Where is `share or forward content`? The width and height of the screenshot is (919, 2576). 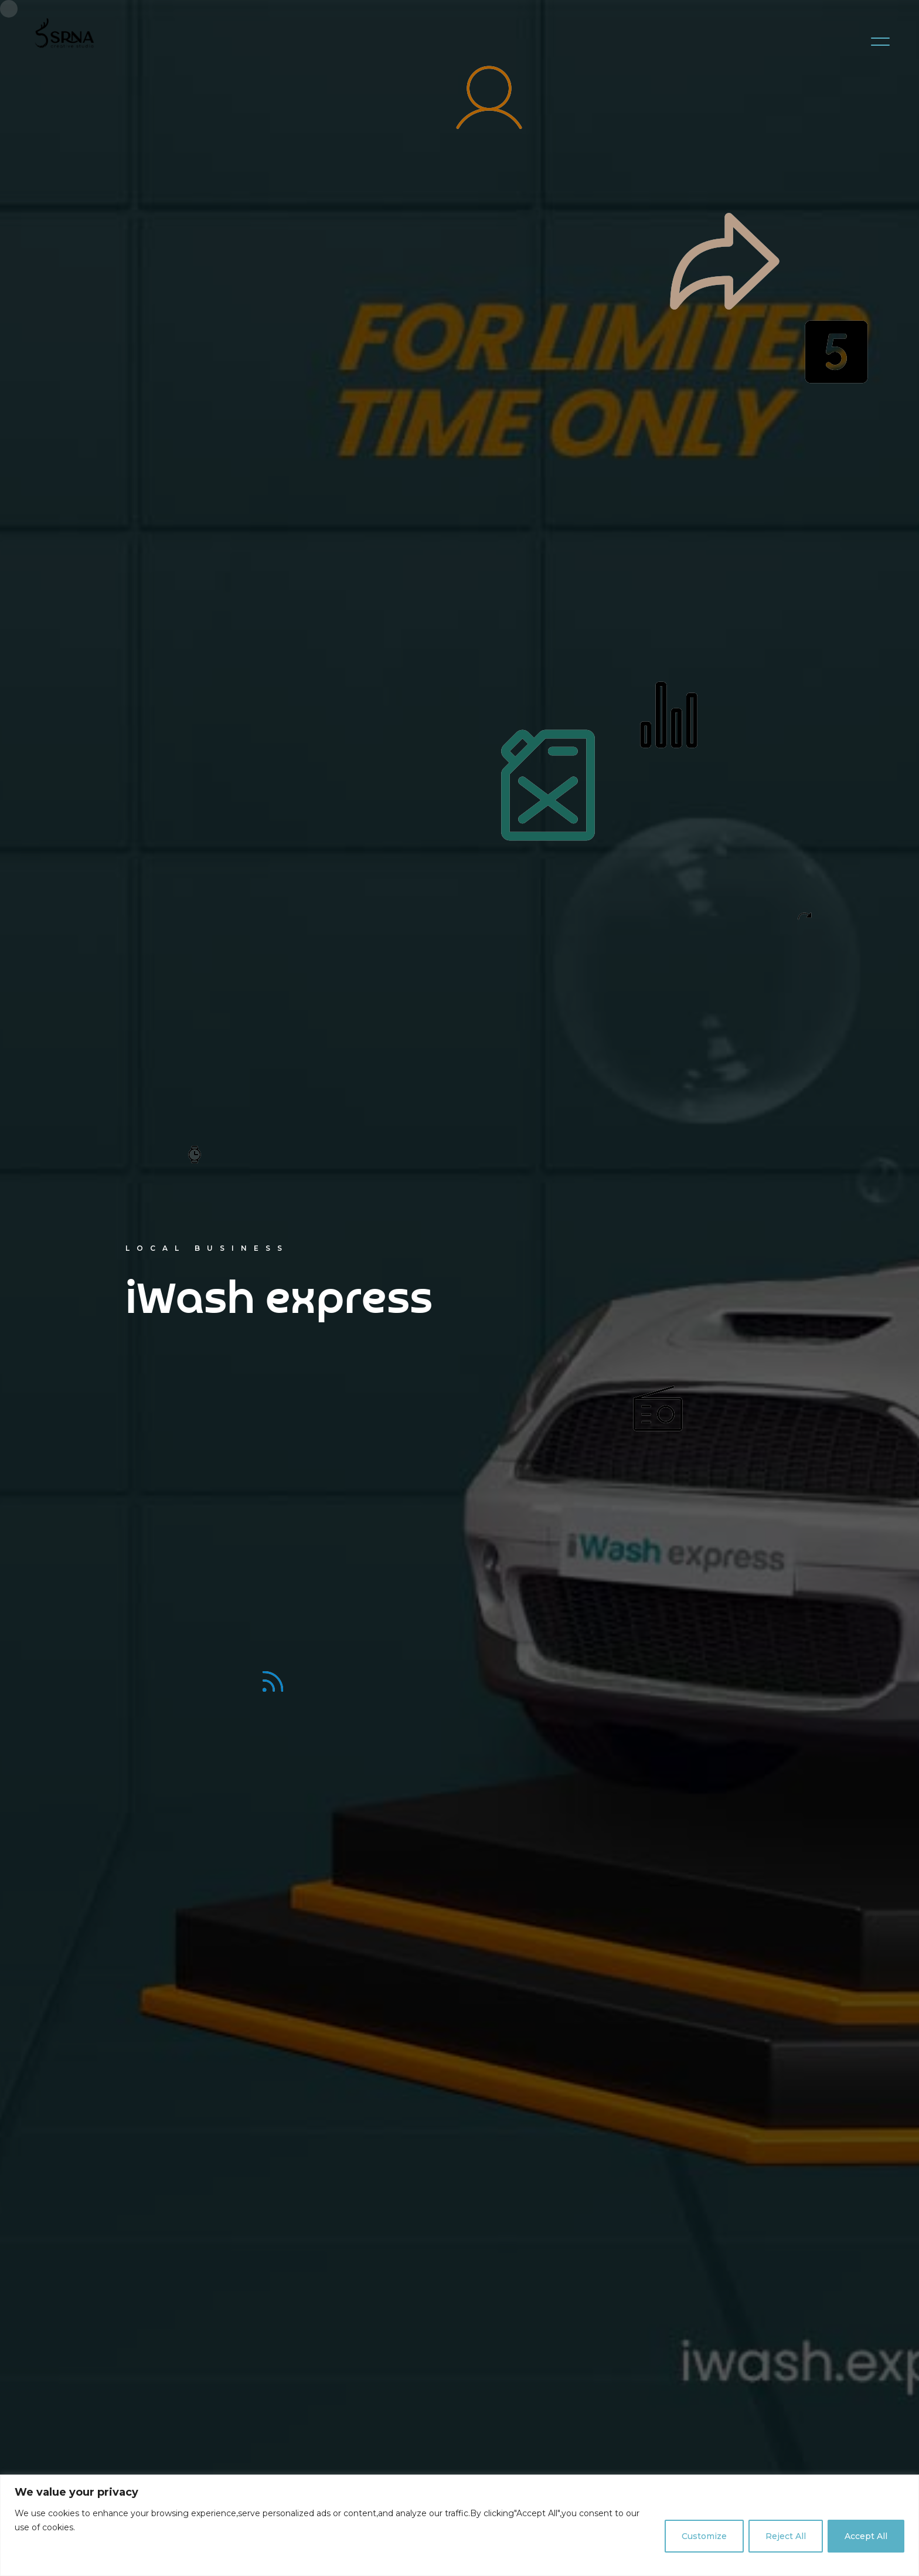
share or forward content is located at coordinates (724, 261).